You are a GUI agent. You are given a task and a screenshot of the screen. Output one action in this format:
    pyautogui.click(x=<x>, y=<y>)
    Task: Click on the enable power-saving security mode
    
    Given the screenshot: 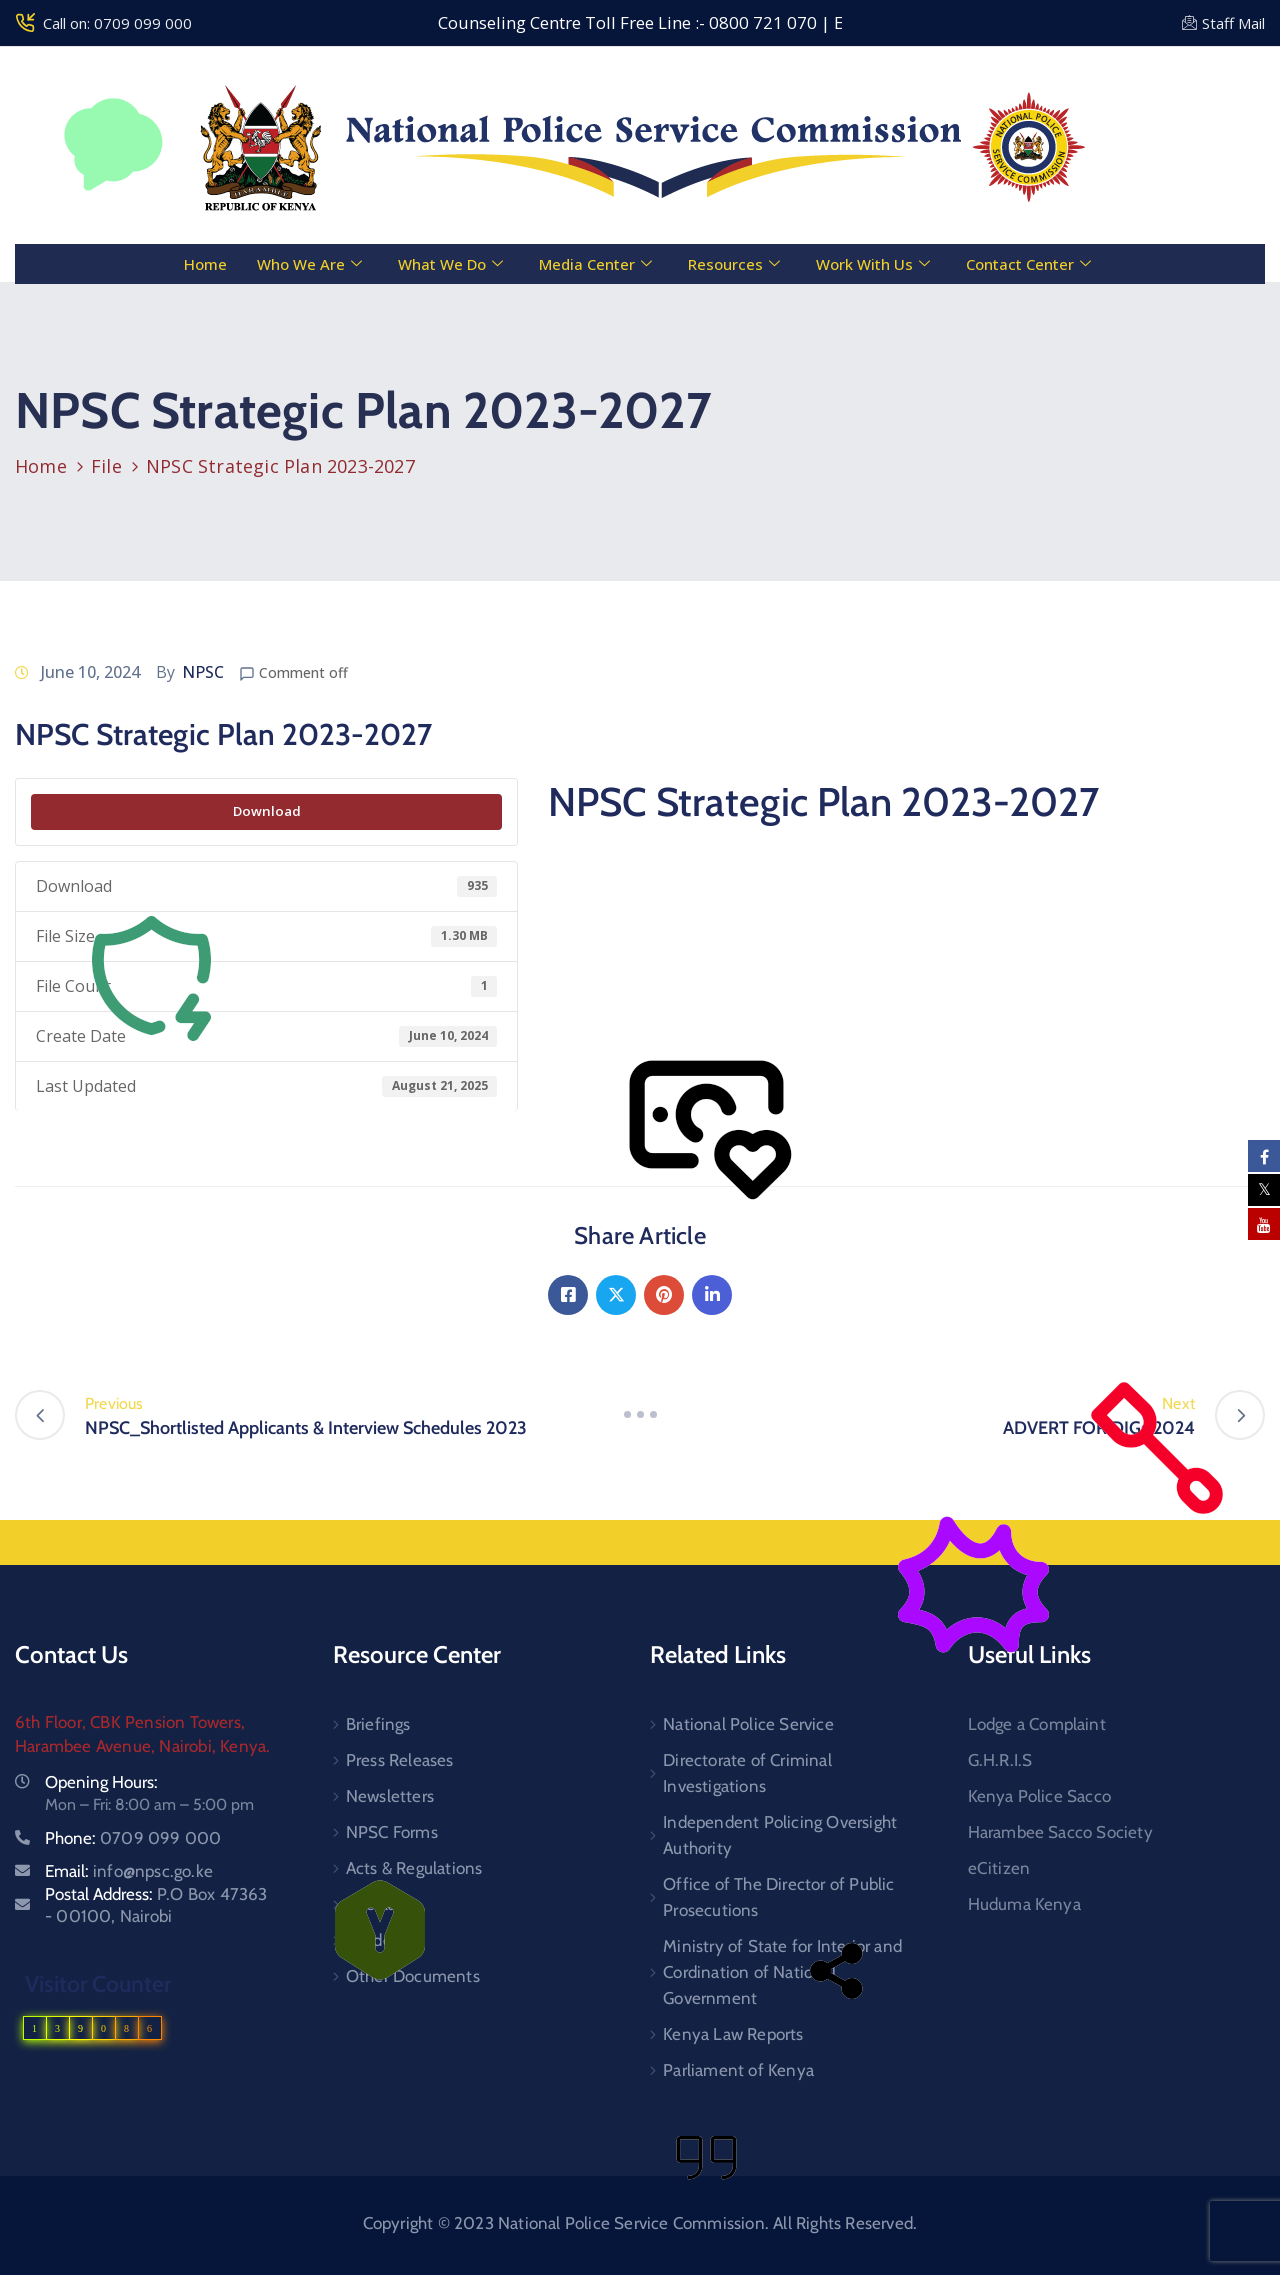 What is the action you would take?
    pyautogui.click(x=151, y=975)
    